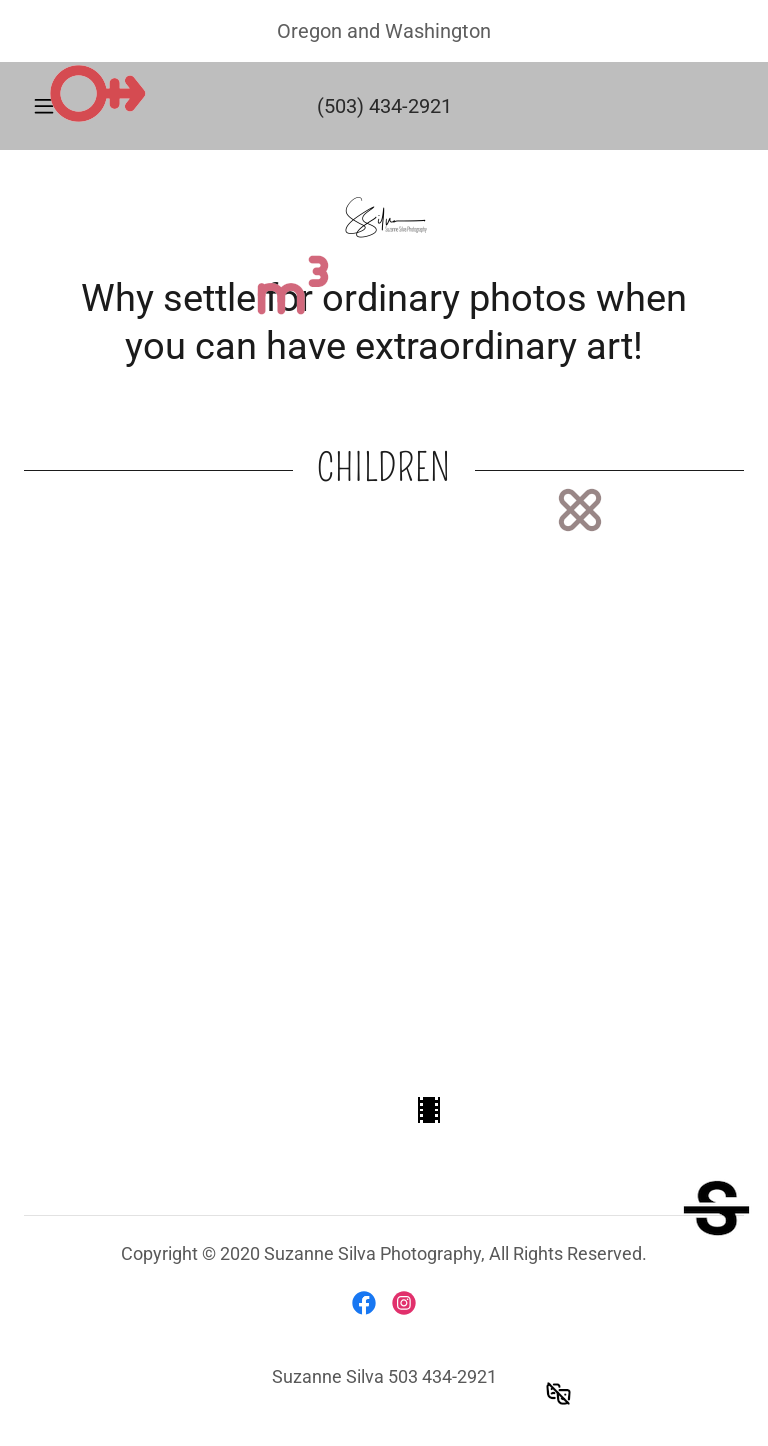 The width and height of the screenshot is (768, 1446). I want to click on indicates volume measurement in cubic meters, so click(293, 287).